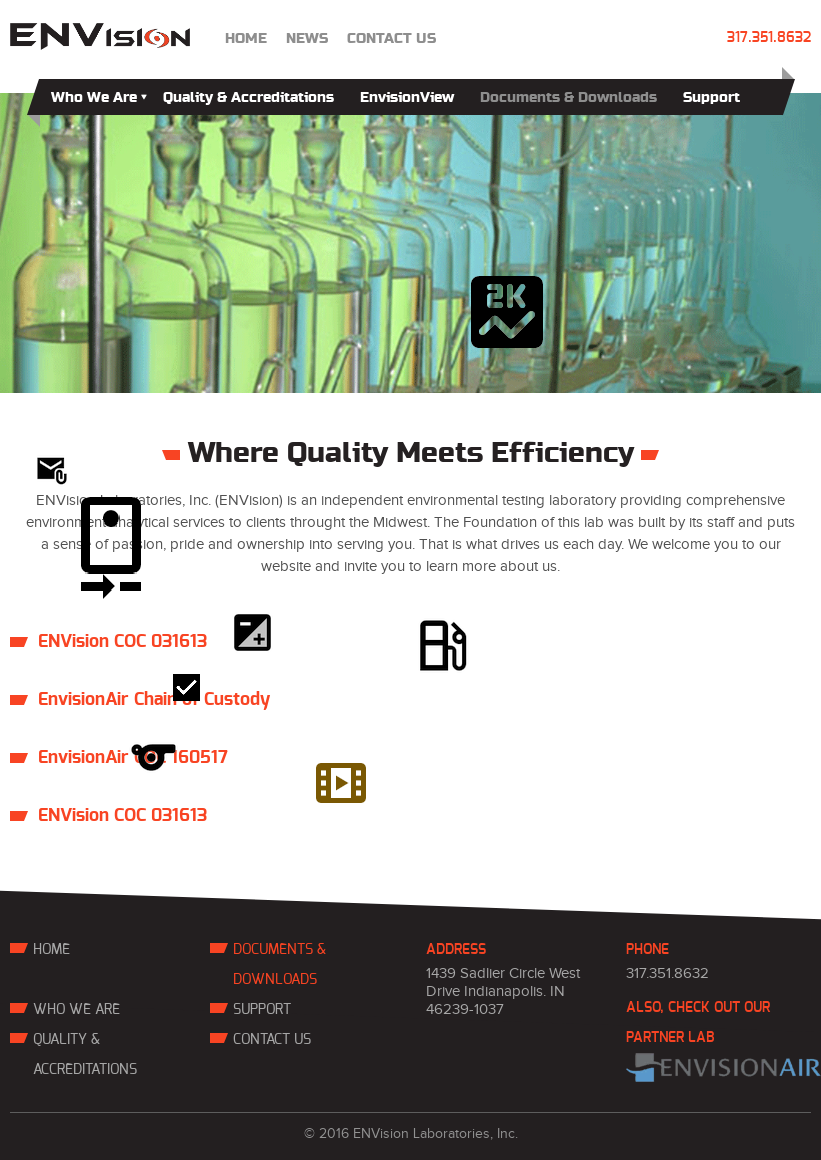 The width and height of the screenshot is (821, 1160). What do you see at coordinates (341, 783) in the screenshot?
I see `play video or movie content` at bounding box center [341, 783].